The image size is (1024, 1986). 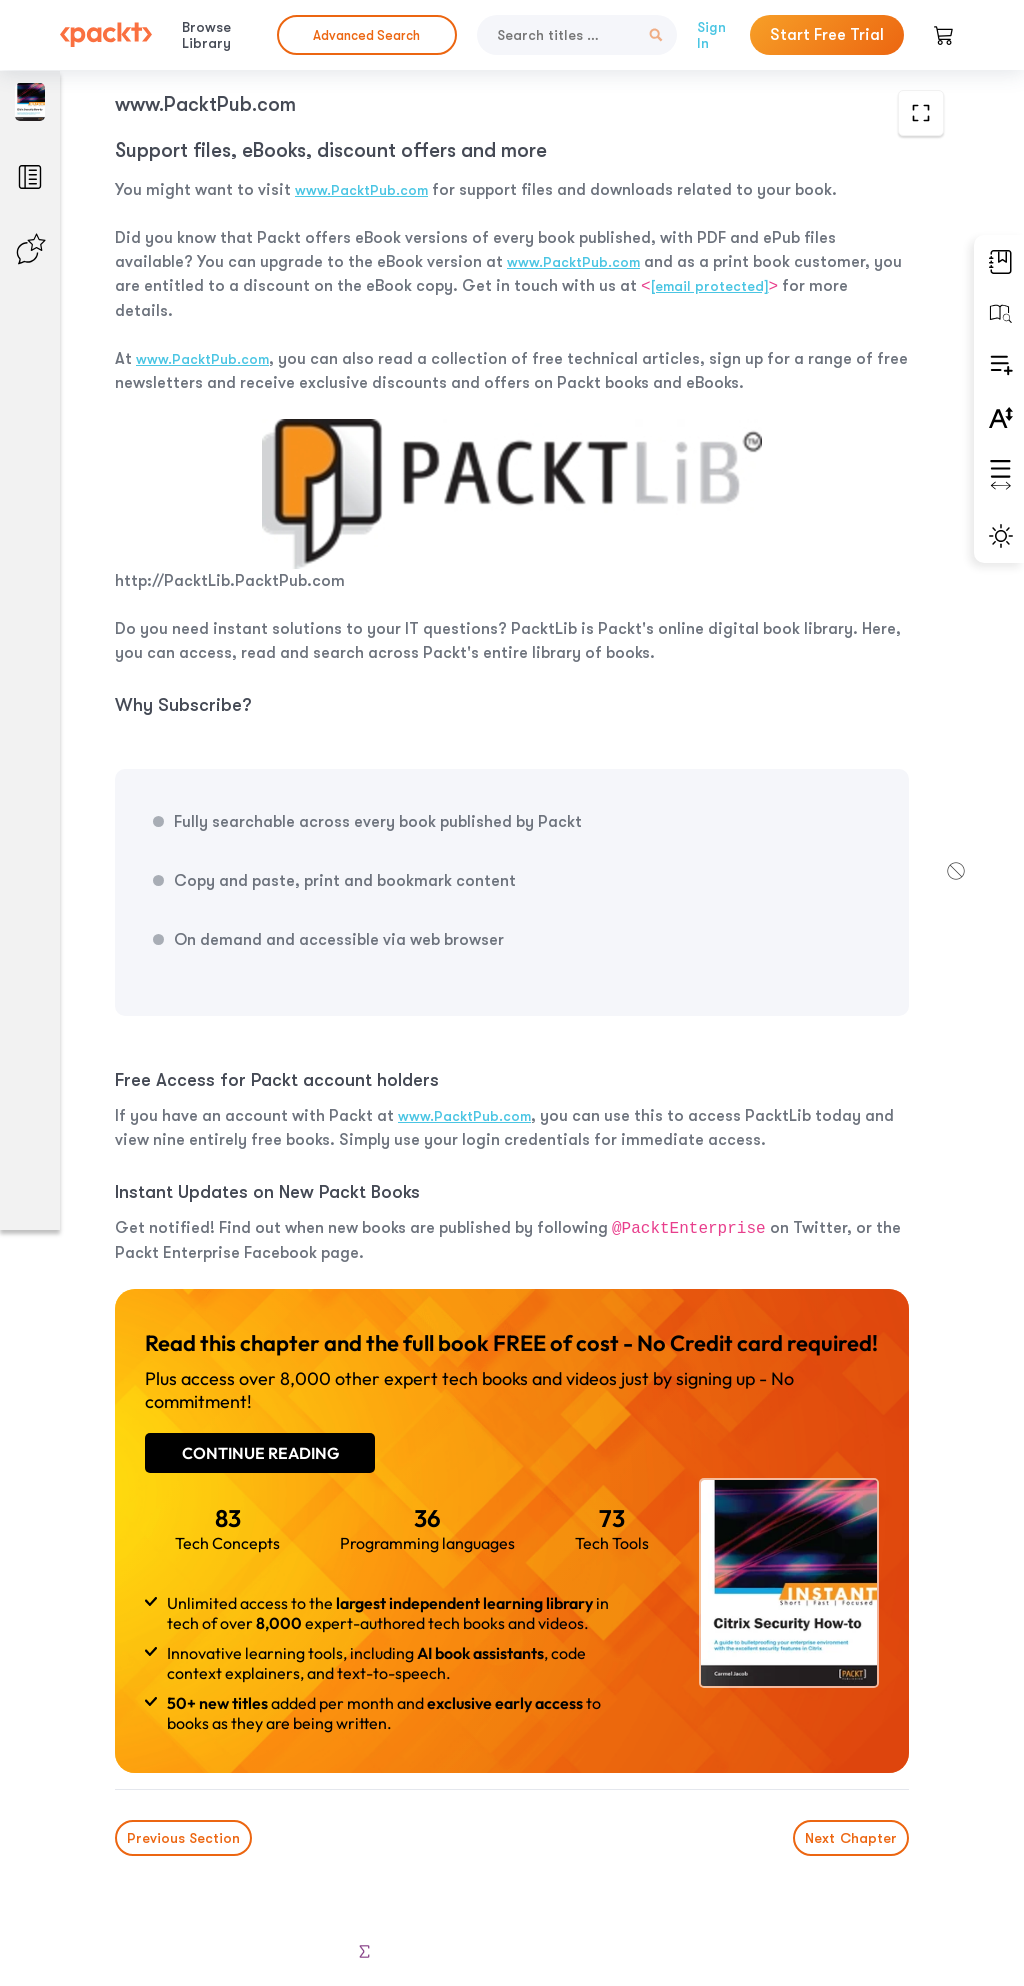 What do you see at coordinates (956, 871) in the screenshot?
I see `indicates a prohibited or blocked action` at bounding box center [956, 871].